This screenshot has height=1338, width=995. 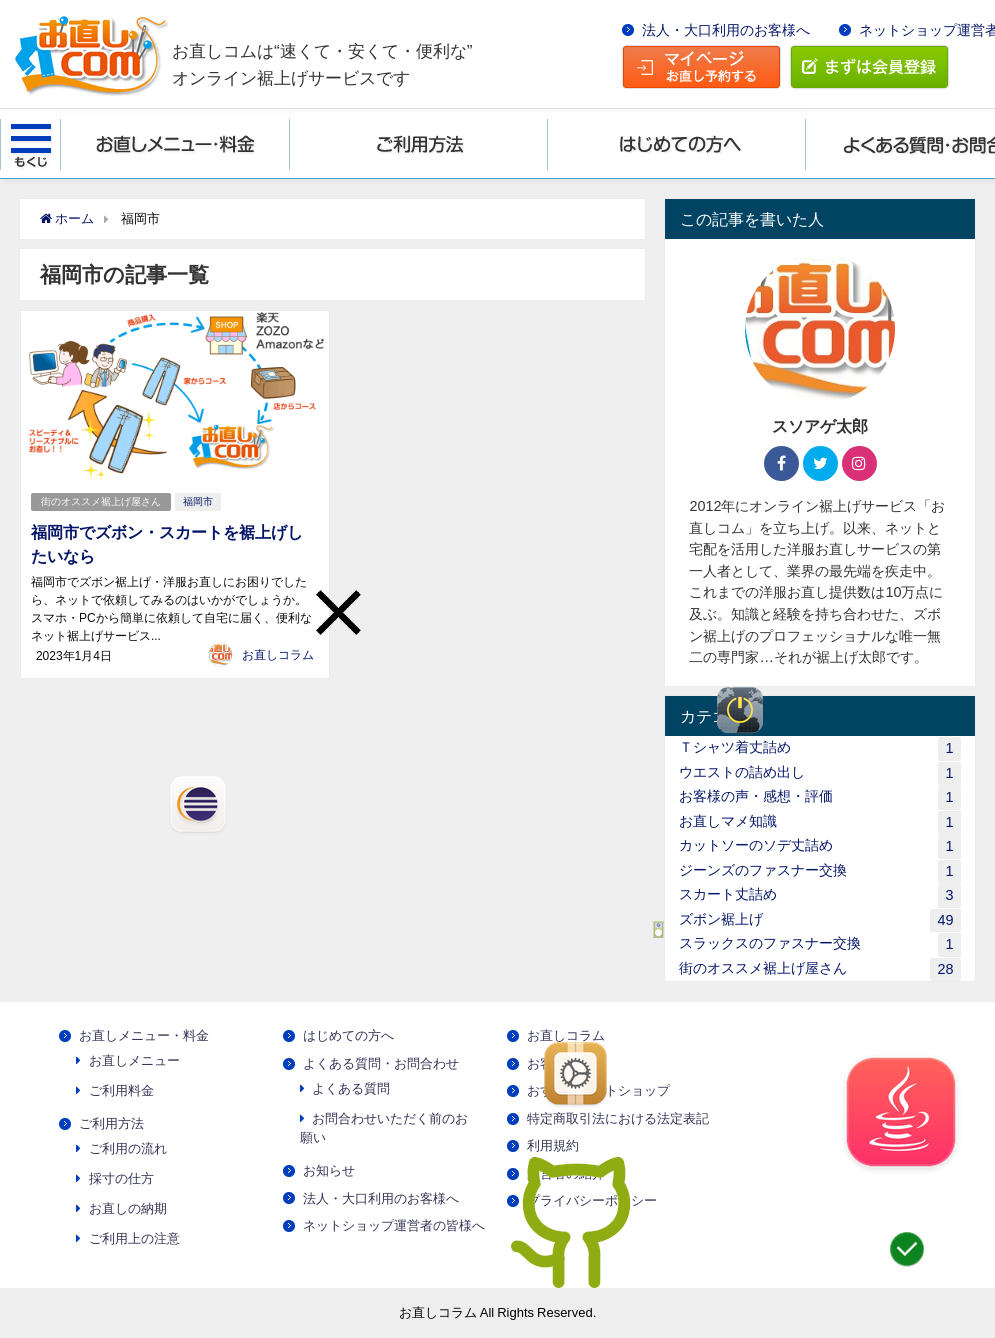 I want to click on a system component or runtime file, so click(x=575, y=1074).